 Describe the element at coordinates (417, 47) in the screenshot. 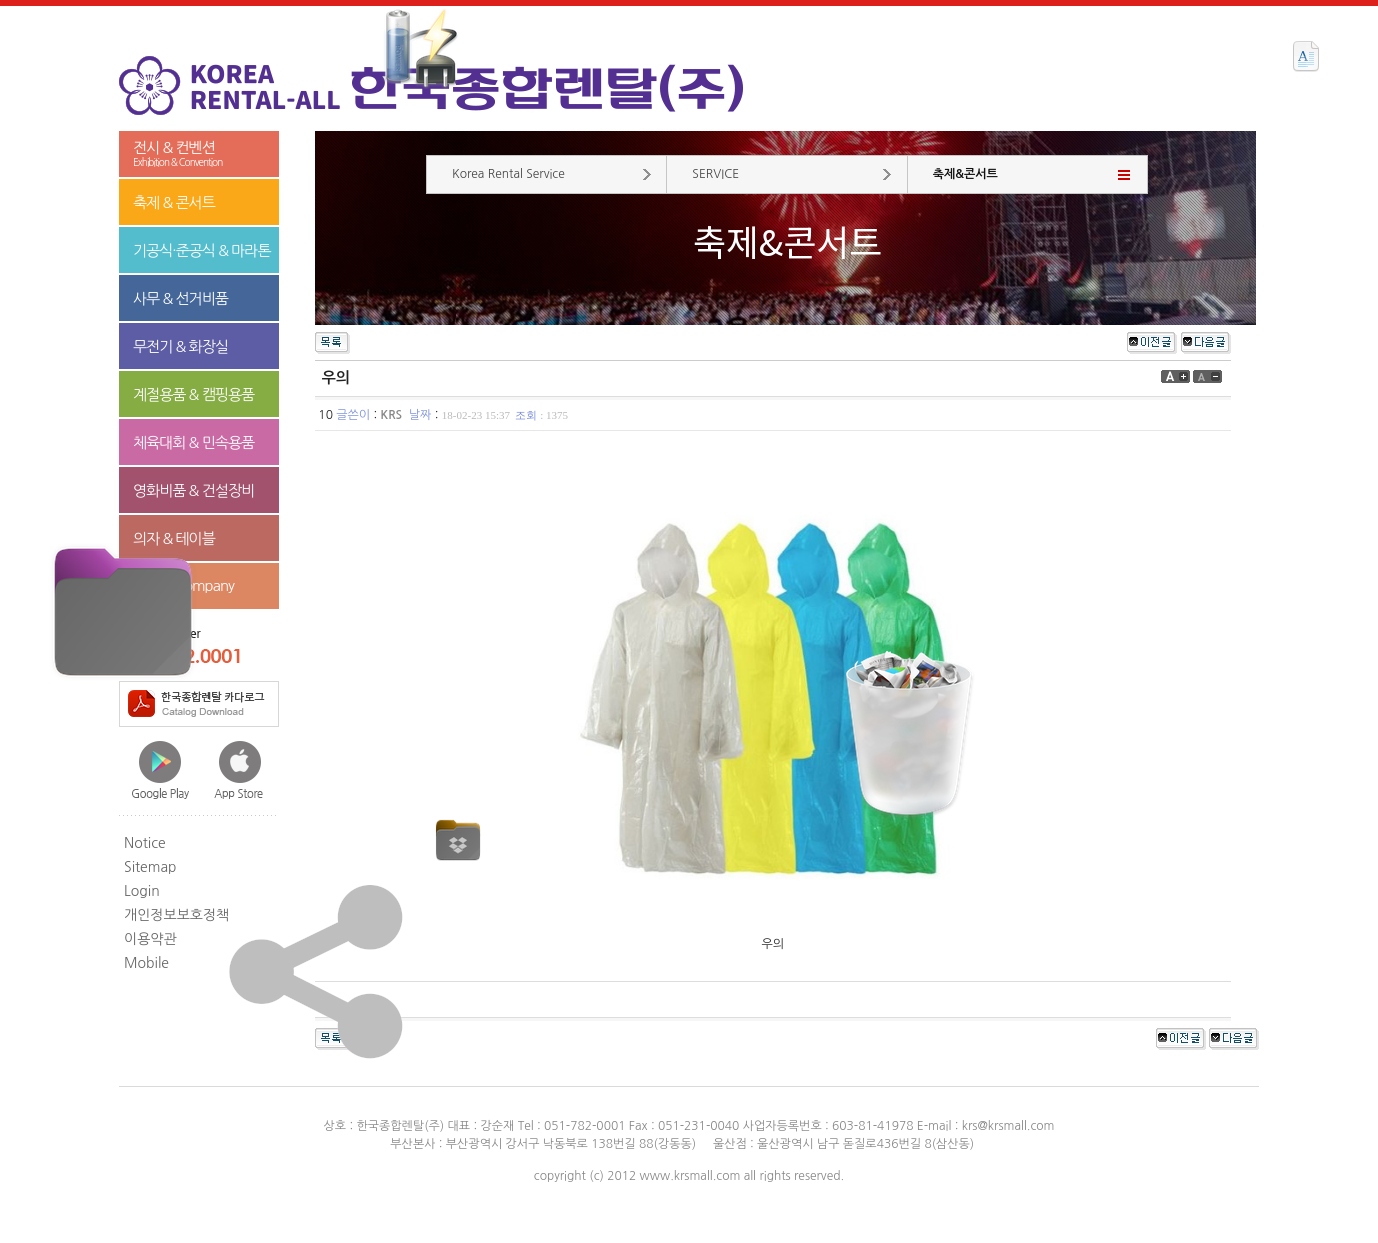

I see `indicates battery is charging with good charge level` at that location.